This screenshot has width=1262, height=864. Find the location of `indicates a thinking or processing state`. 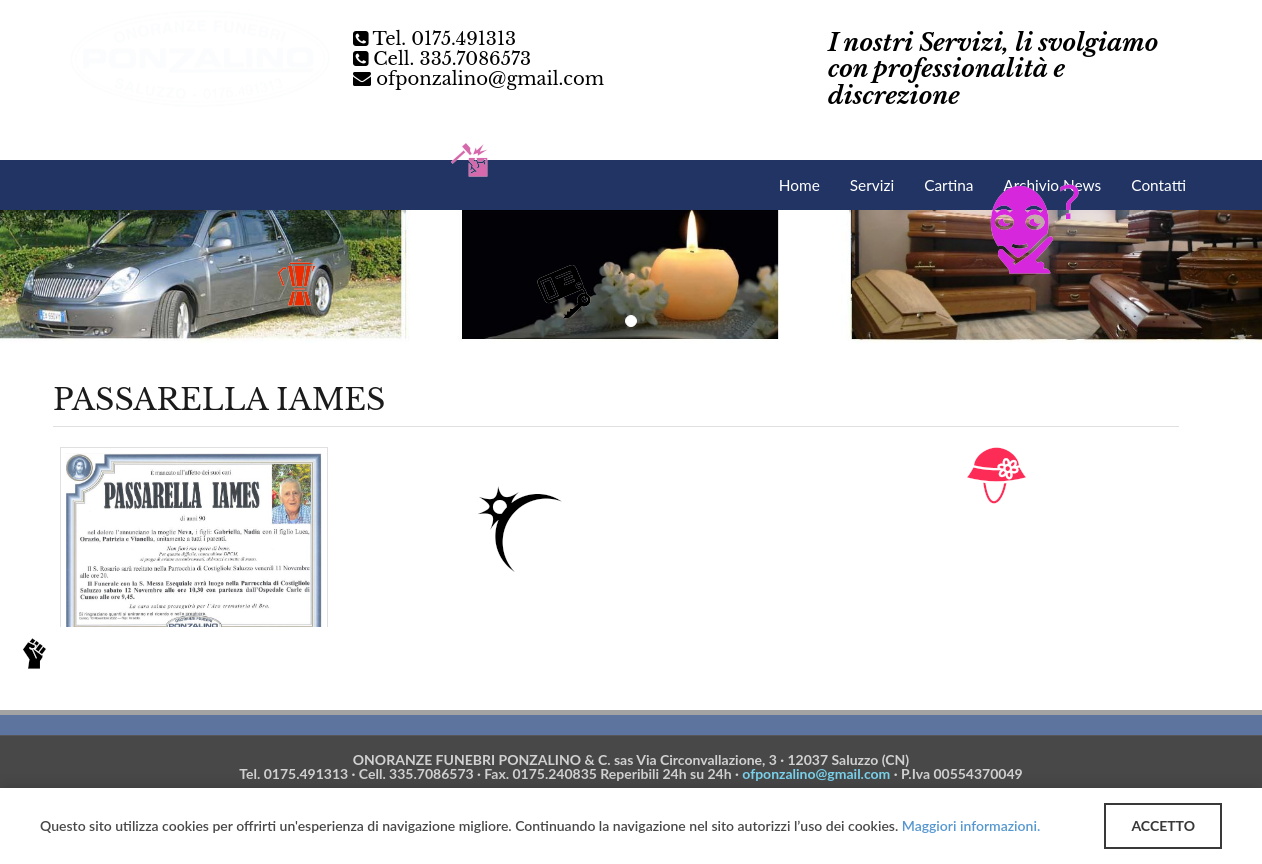

indicates a thinking or processing state is located at coordinates (1035, 227).